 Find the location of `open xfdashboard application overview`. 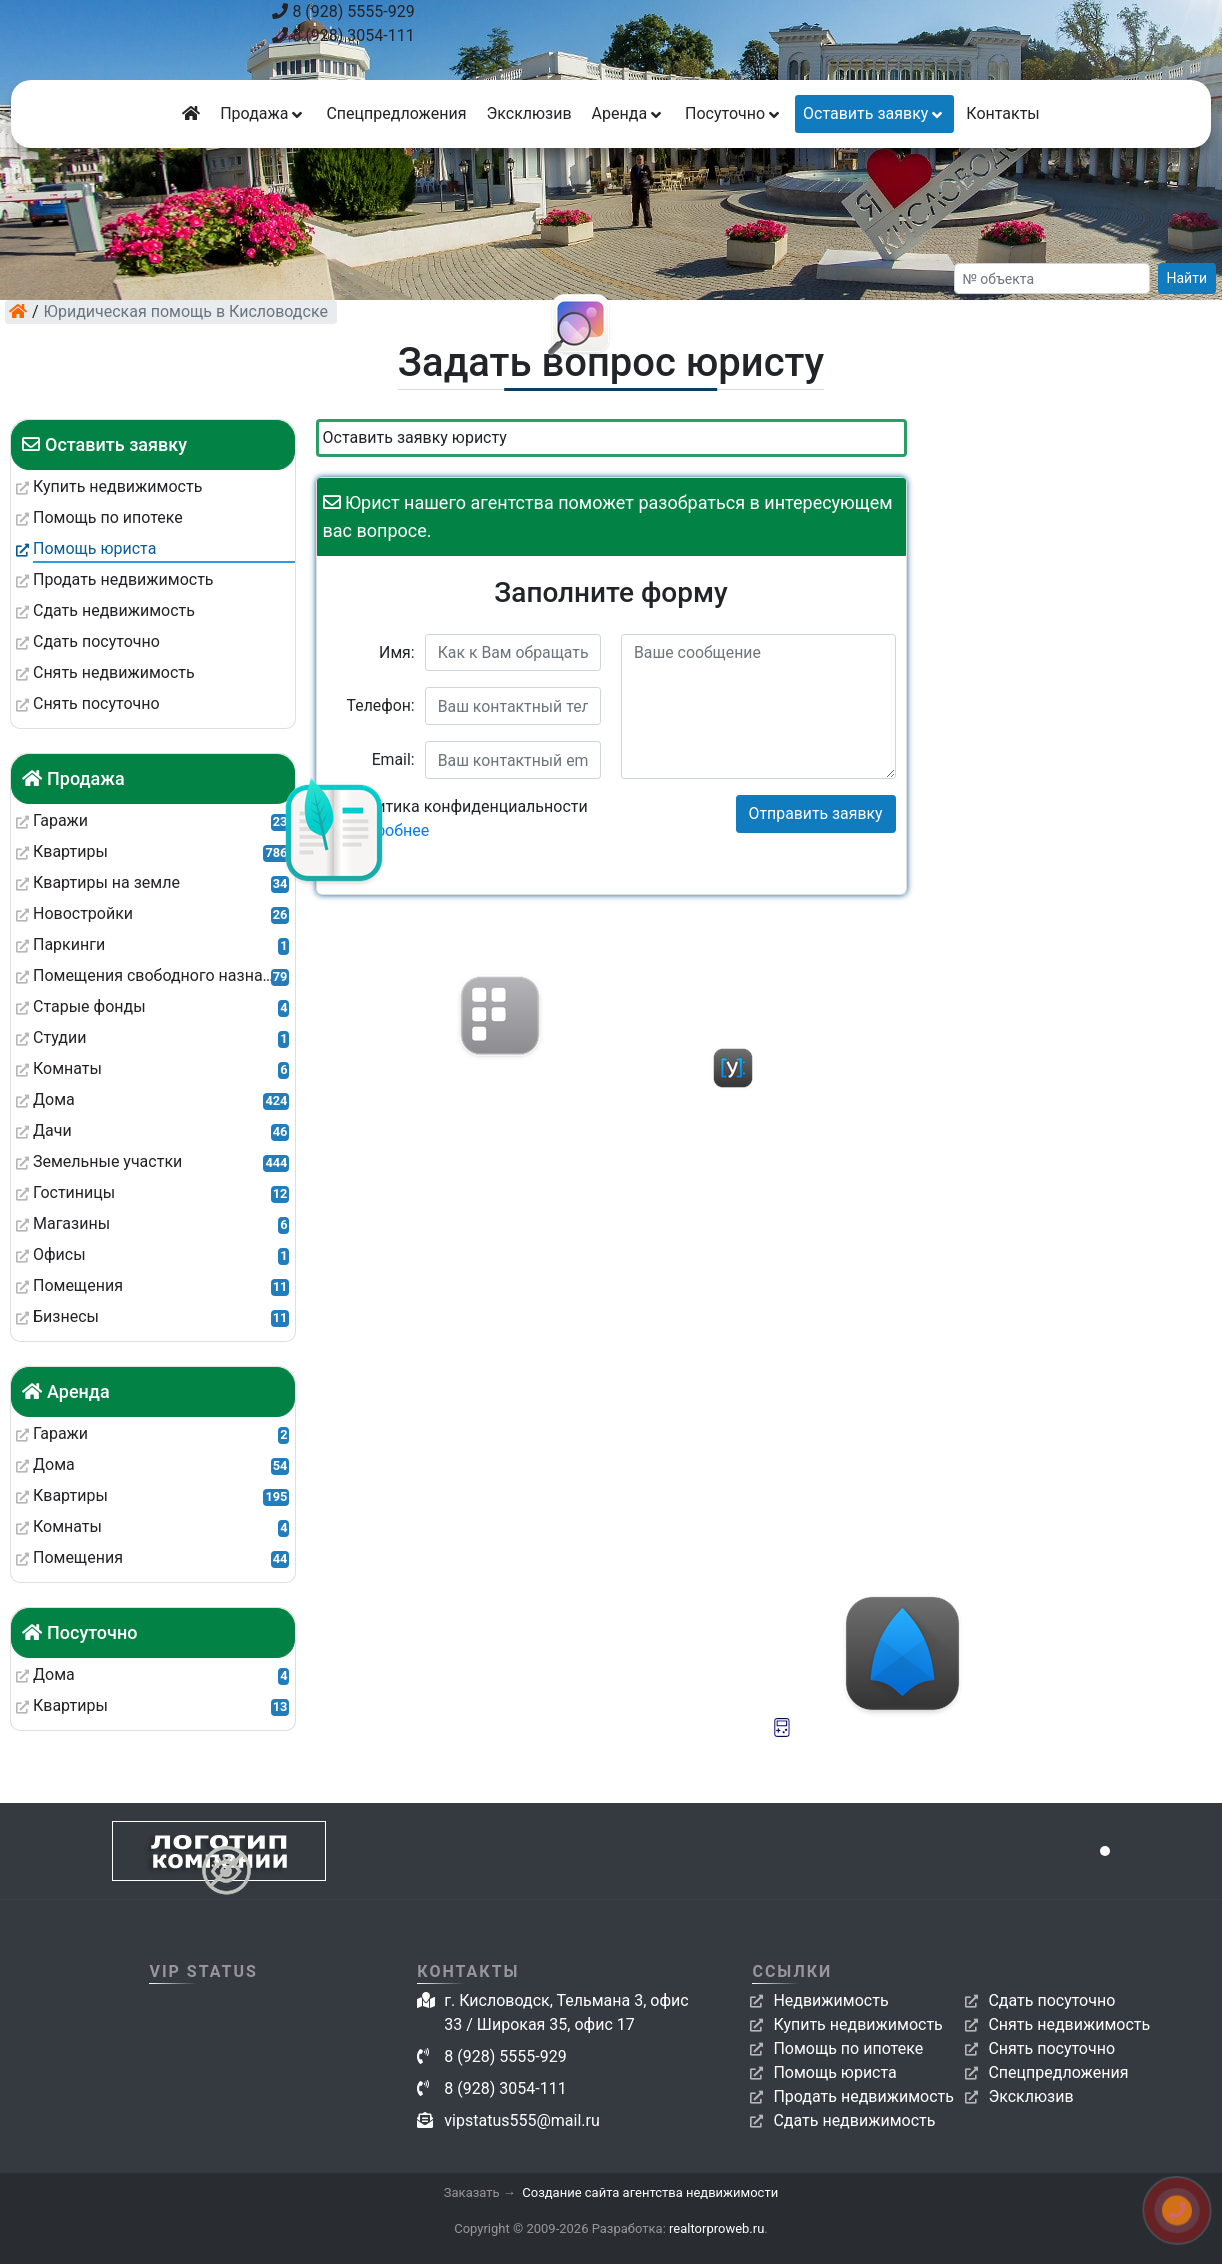

open xfdashboard application overview is located at coordinates (500, 1017).